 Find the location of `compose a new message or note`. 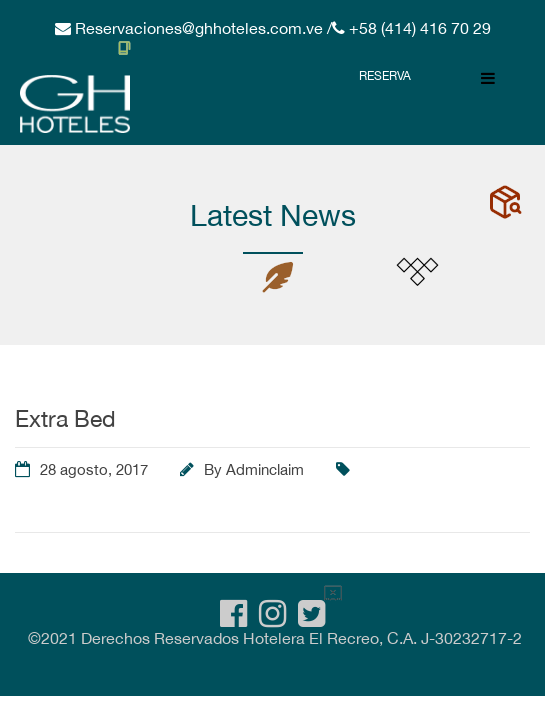

compose a new message or note is located at coordinates (277, 277).